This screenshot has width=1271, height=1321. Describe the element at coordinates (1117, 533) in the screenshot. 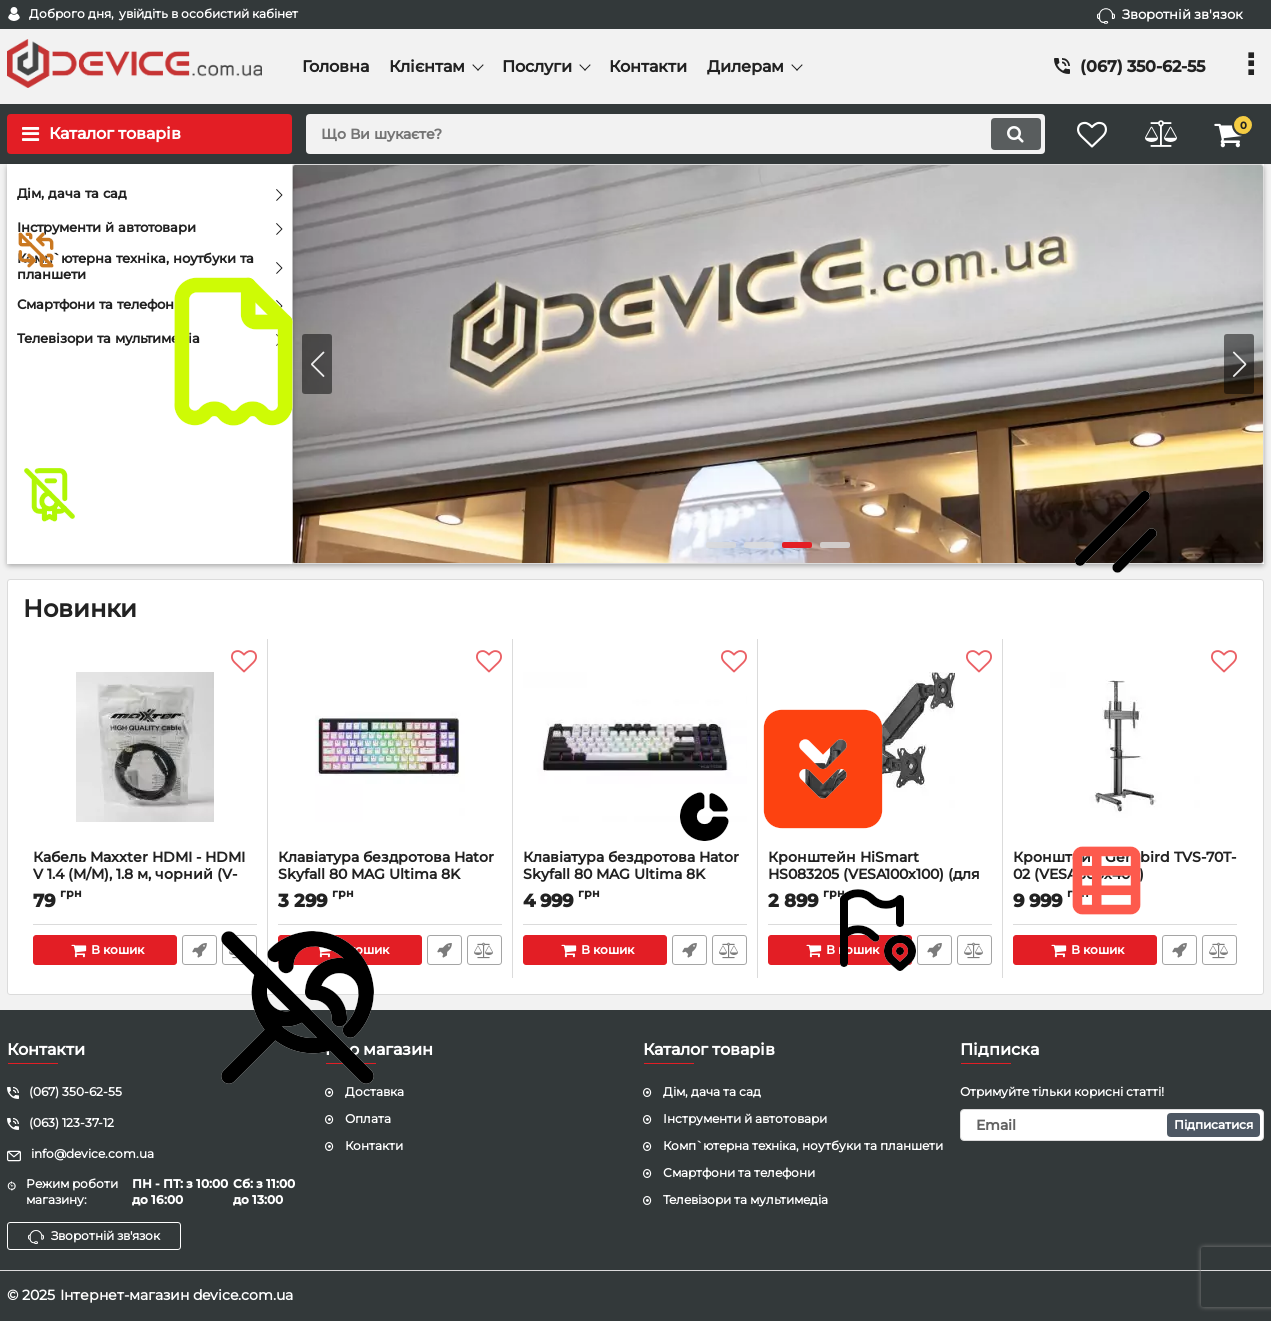

I see `indicates loading or processing status` at that location.